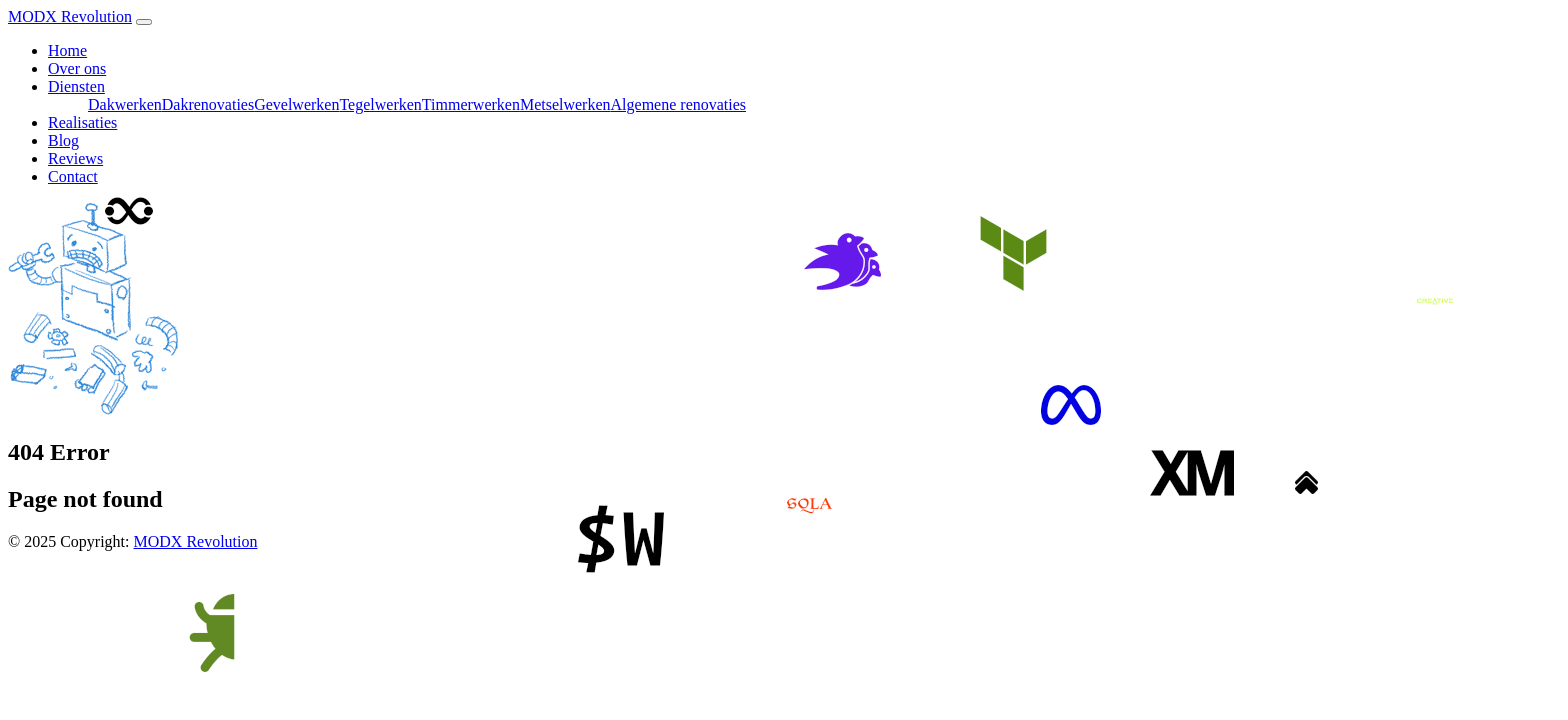 The image size is (1568, 720). What do you see at coordinates (809, 505) in the screenshot?
I see `sqlalchemy database toolkit logo` at bounding box center [809, 505].